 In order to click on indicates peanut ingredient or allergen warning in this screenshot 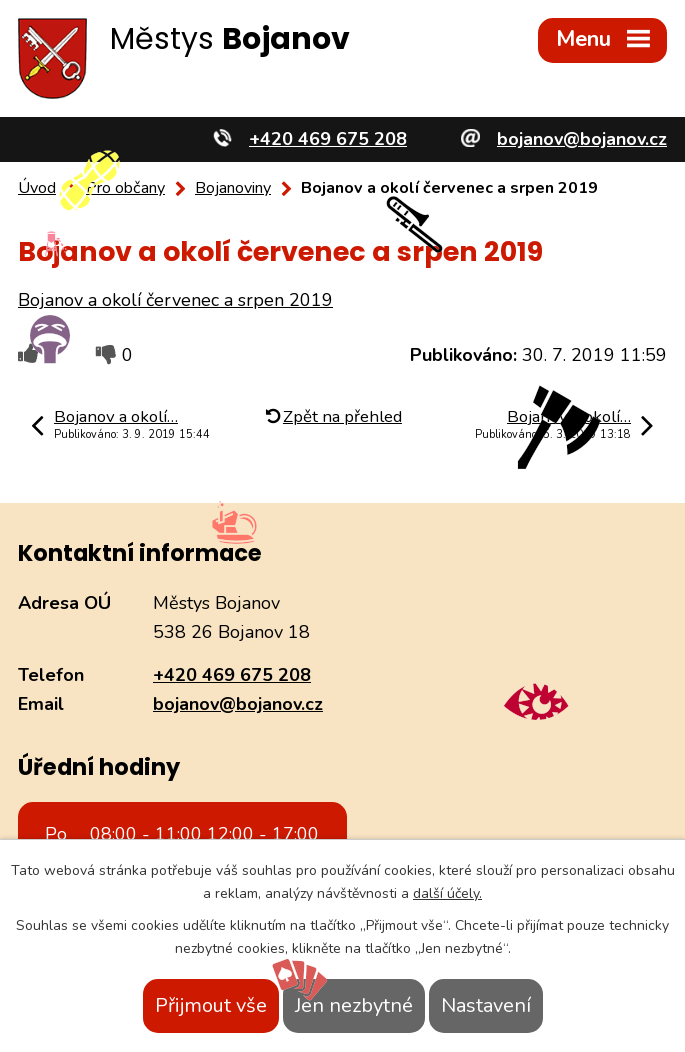, I will do `click(89, 180)`.